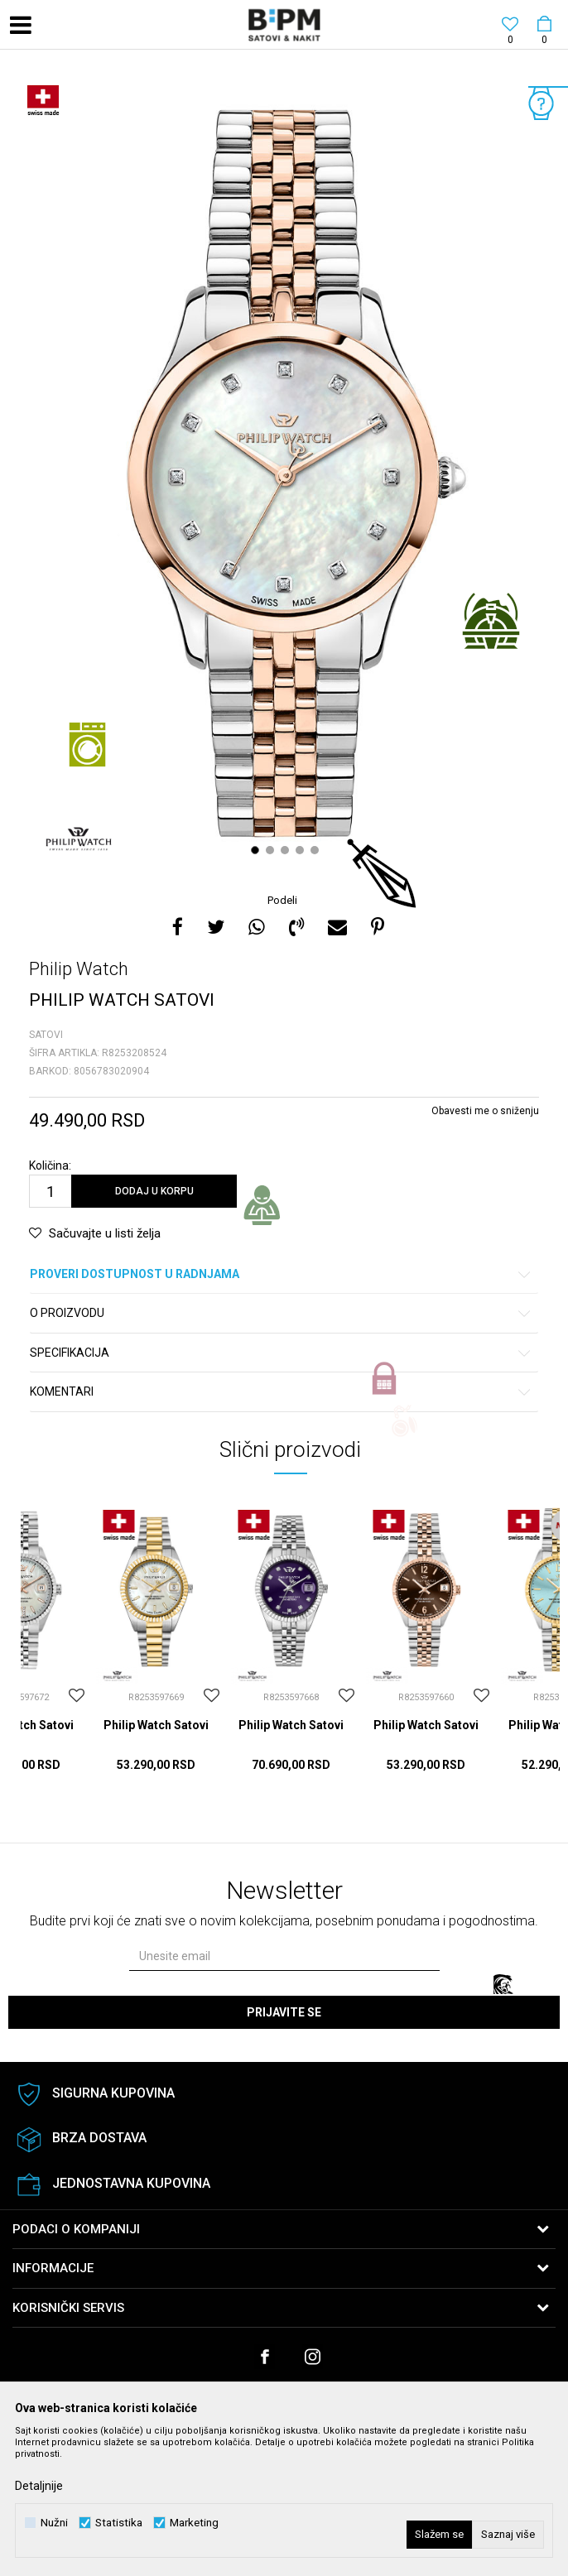 Image resolution: width=568 pixels, height=2576 pixels. What do you see at coordinates (503, 1984) in the screenshot?
I see `surfing or water sports activity` at bounding box center [503, 1984].